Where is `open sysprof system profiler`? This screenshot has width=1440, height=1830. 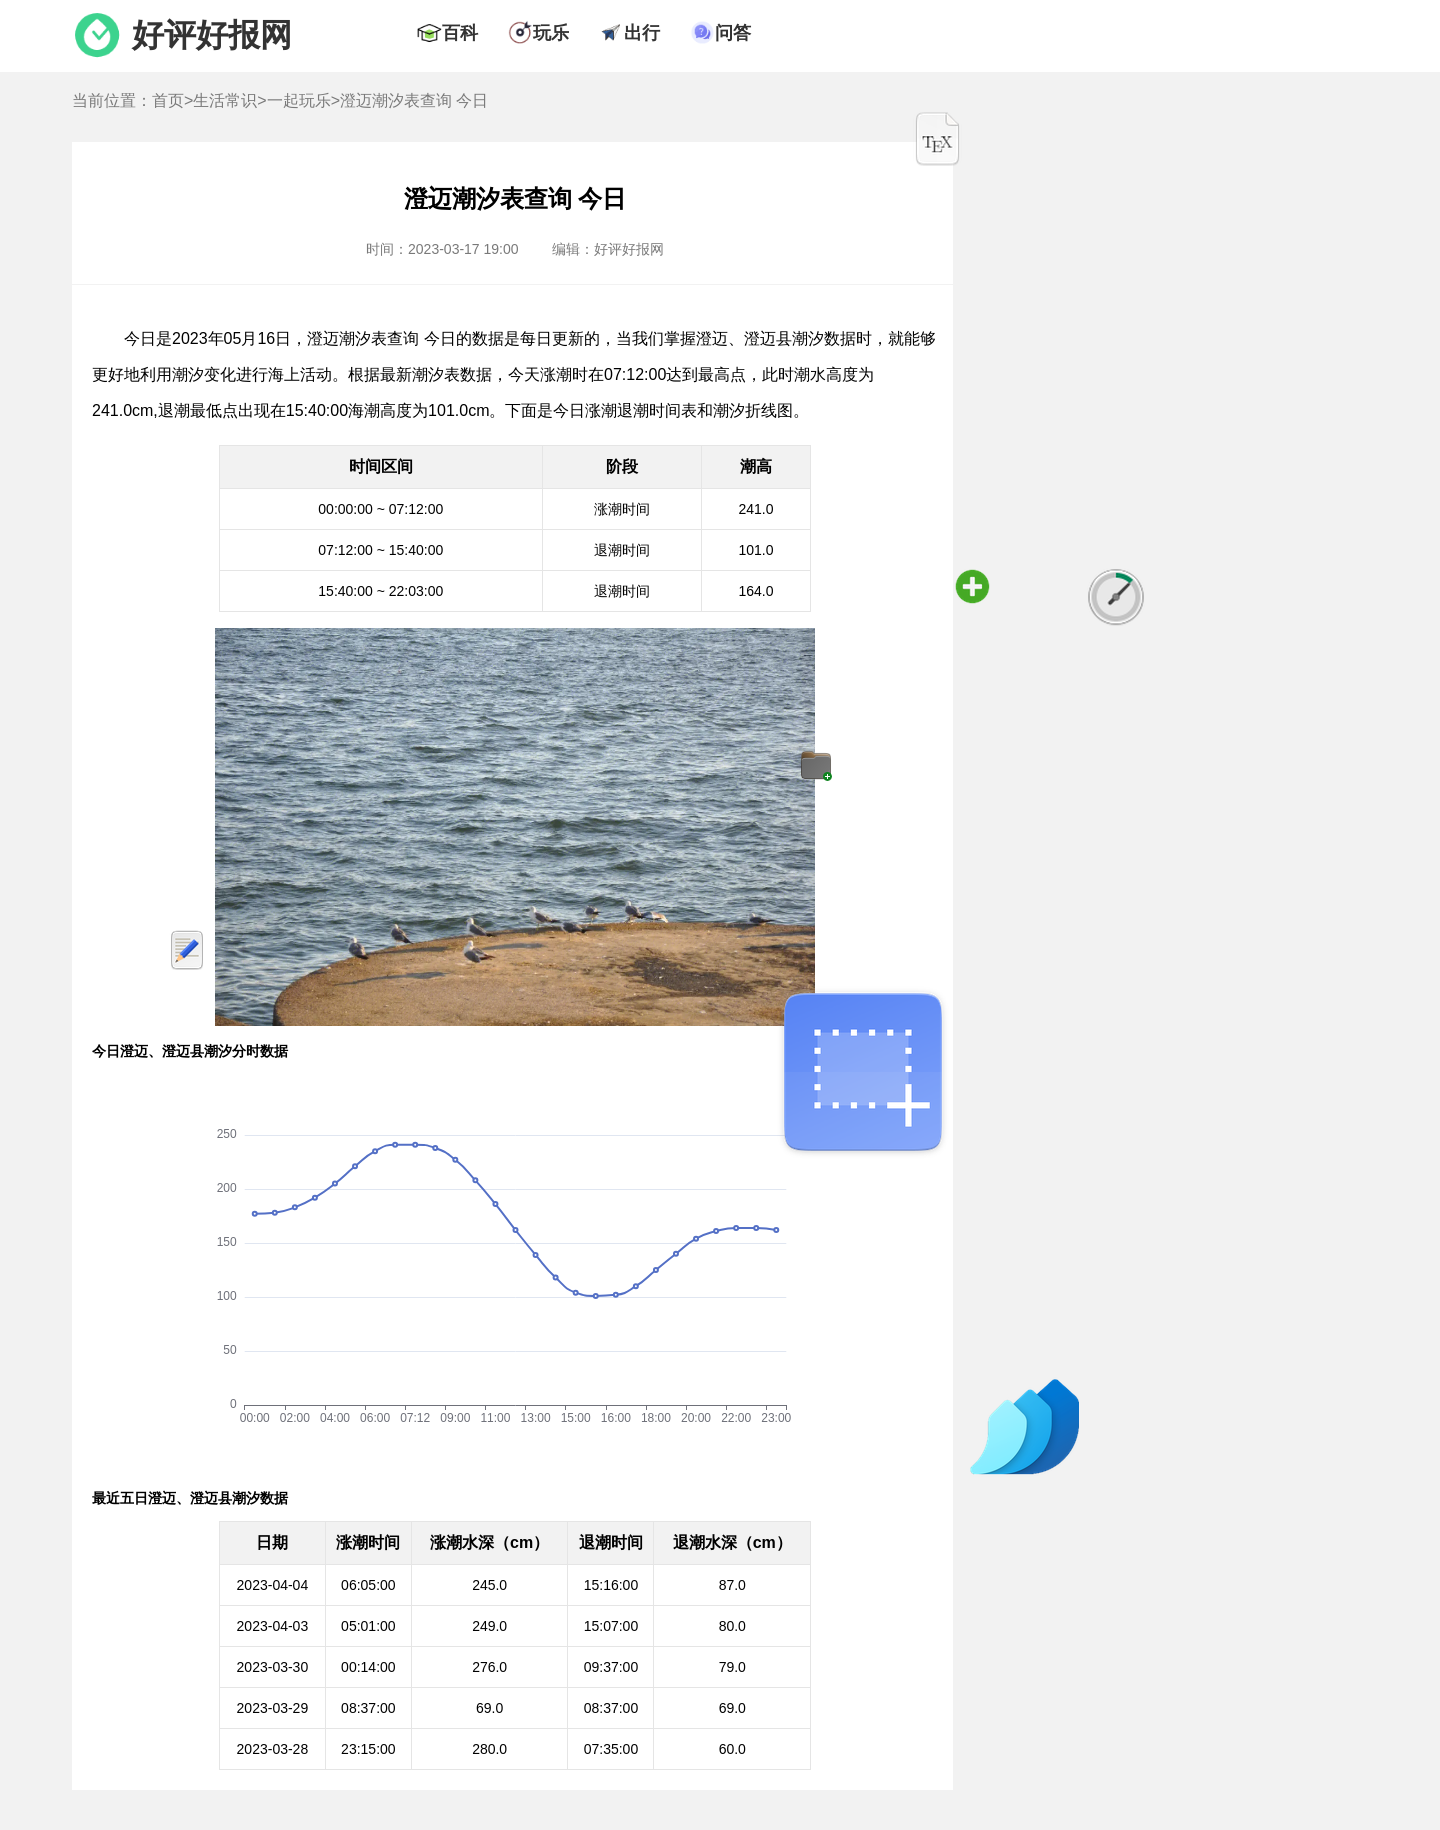 open sysprof system profiler is located at coordinates (1116, 597).